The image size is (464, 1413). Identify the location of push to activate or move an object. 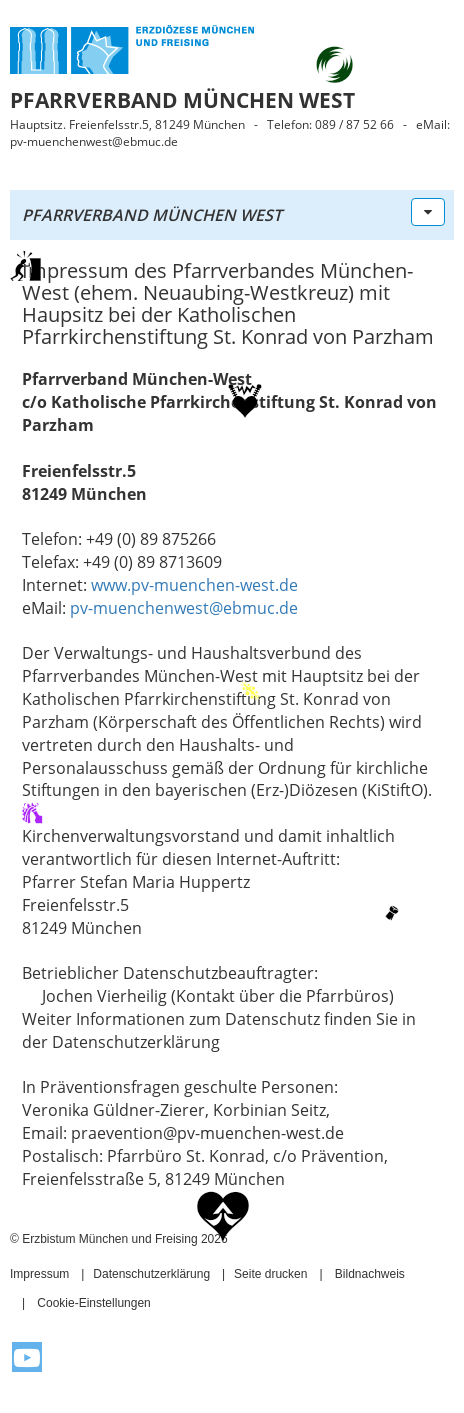
(25, 265).